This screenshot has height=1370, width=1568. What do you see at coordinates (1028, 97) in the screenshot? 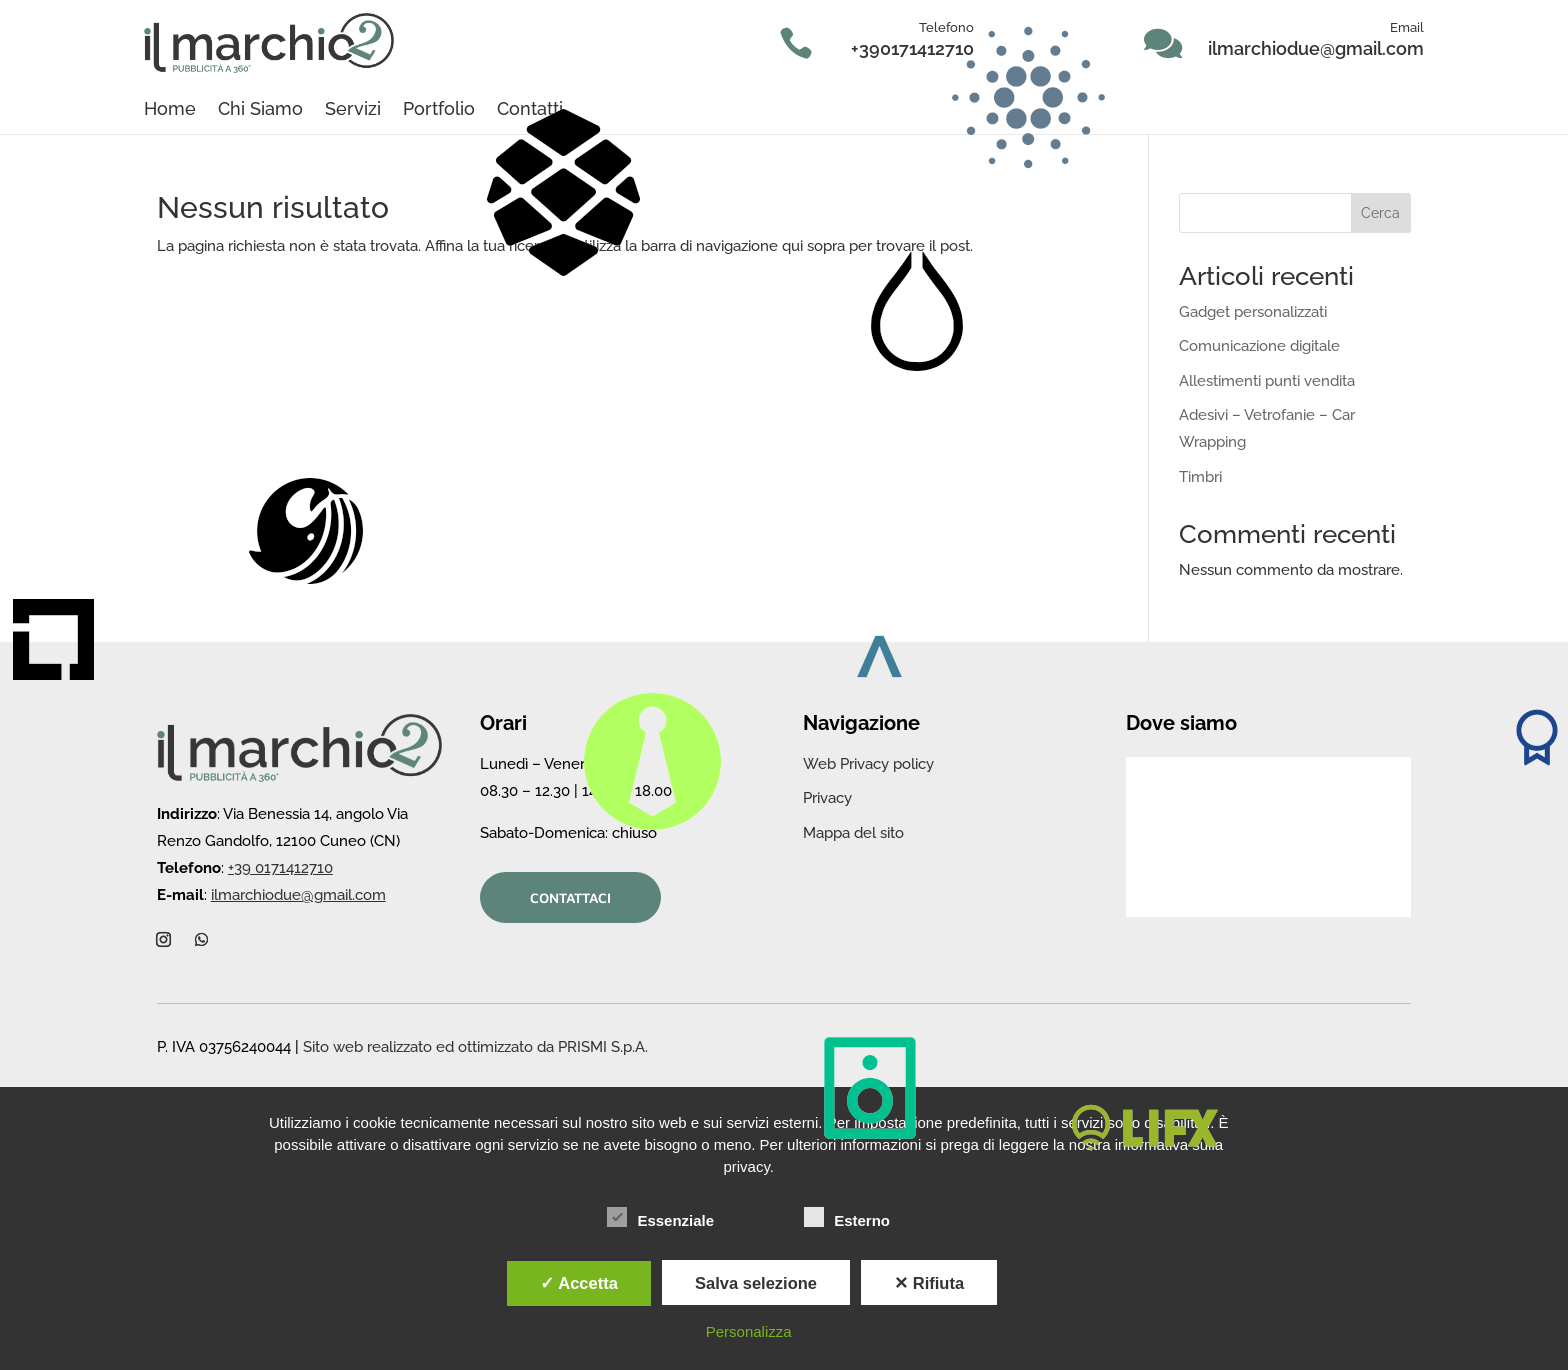
I see `cardano cryptocurrency logo` at bounding box center [1028, 97].